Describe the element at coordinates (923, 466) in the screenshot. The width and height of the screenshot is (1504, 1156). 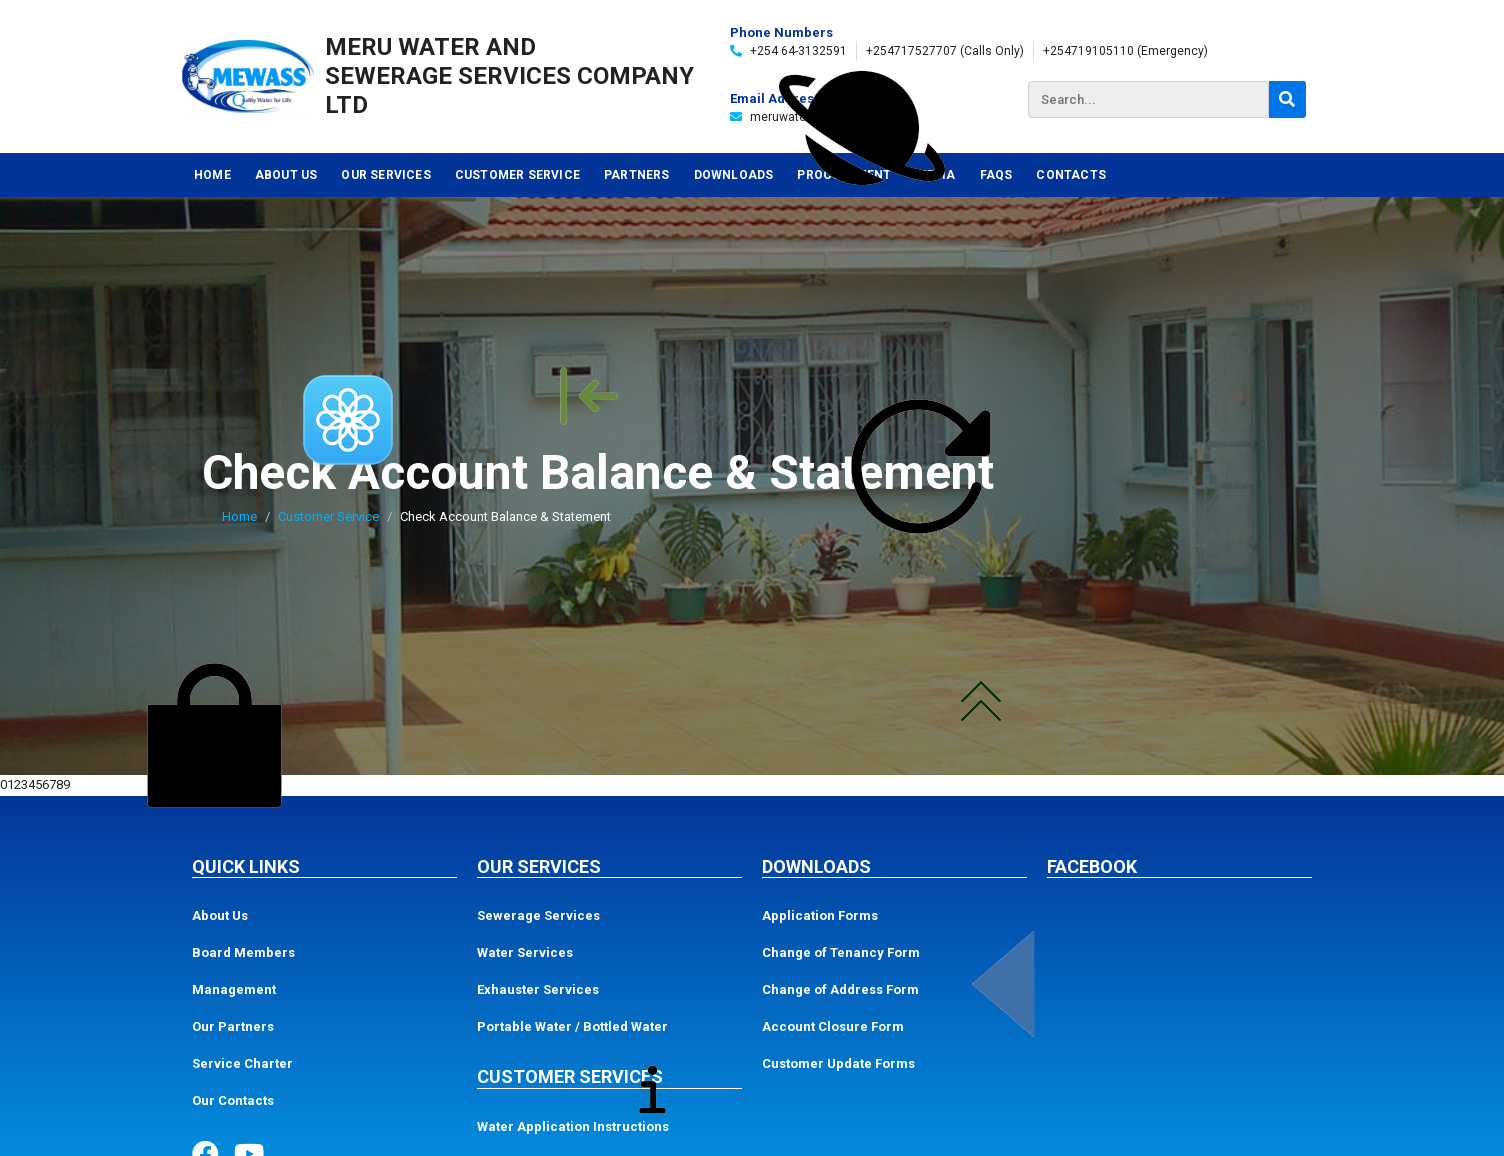
I see `refresh the current page or content` at that location.